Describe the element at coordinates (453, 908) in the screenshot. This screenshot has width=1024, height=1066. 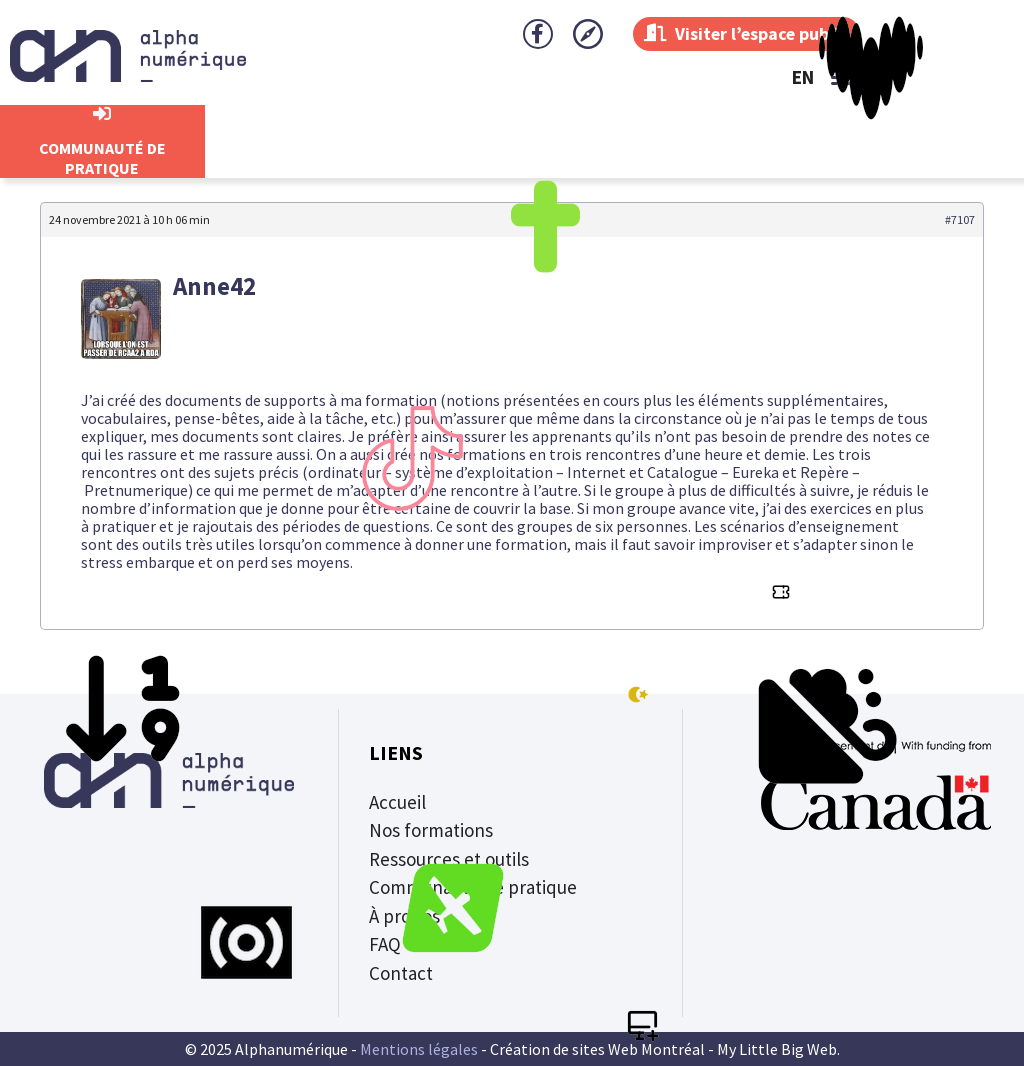
I see `avianex brand logo` at that location.